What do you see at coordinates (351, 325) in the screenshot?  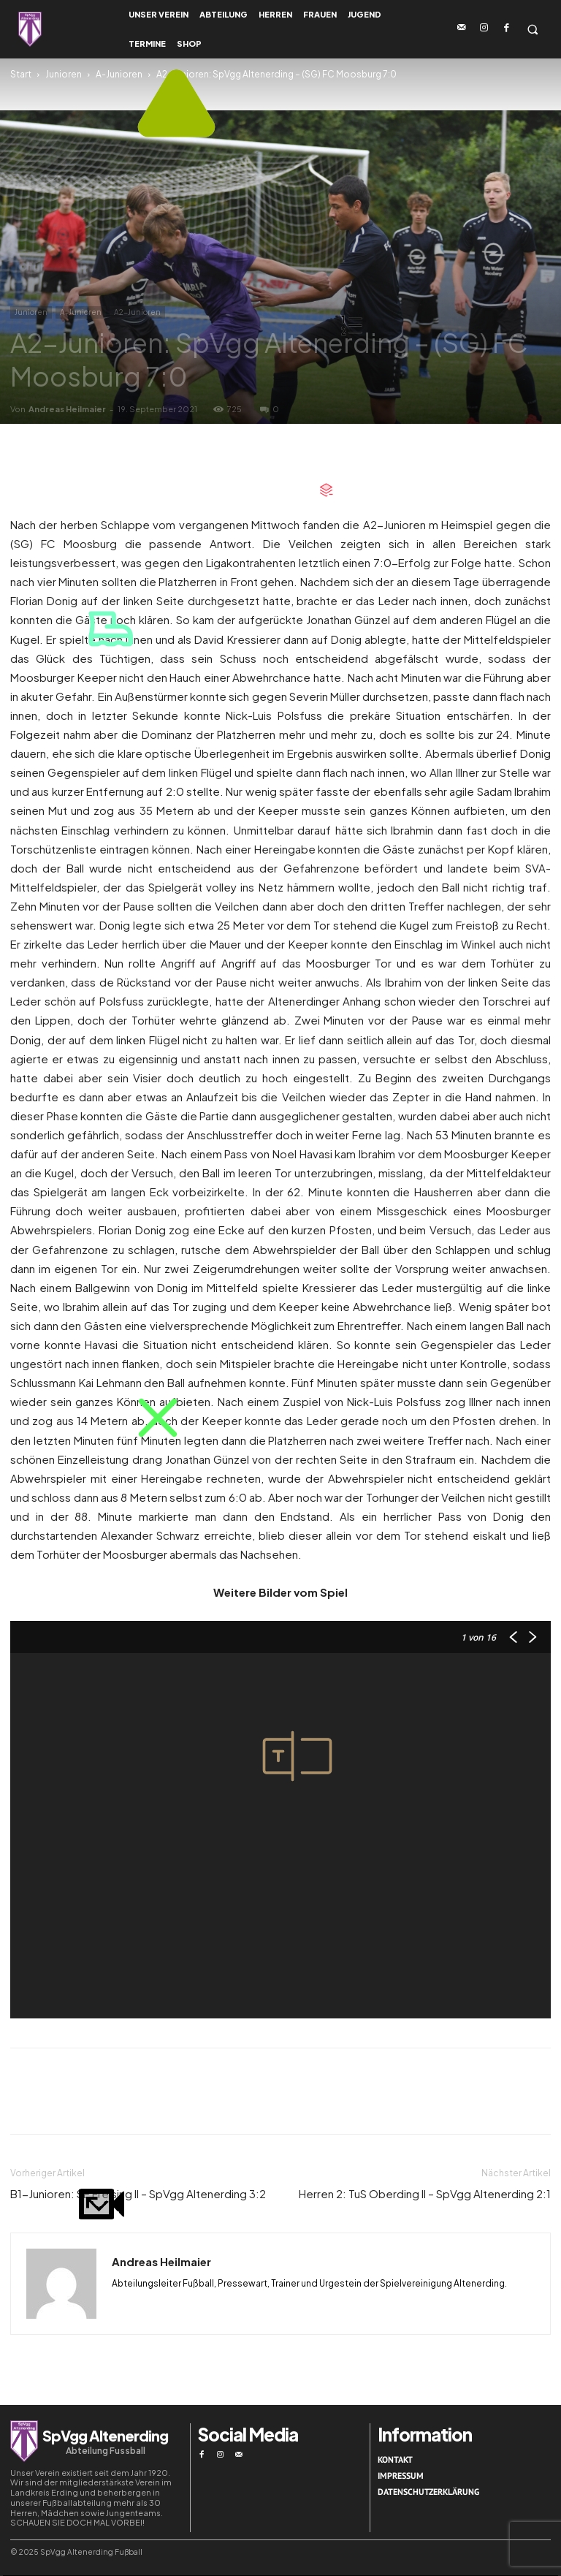 I see `create a numbered list` at bounding box center [351, 325].